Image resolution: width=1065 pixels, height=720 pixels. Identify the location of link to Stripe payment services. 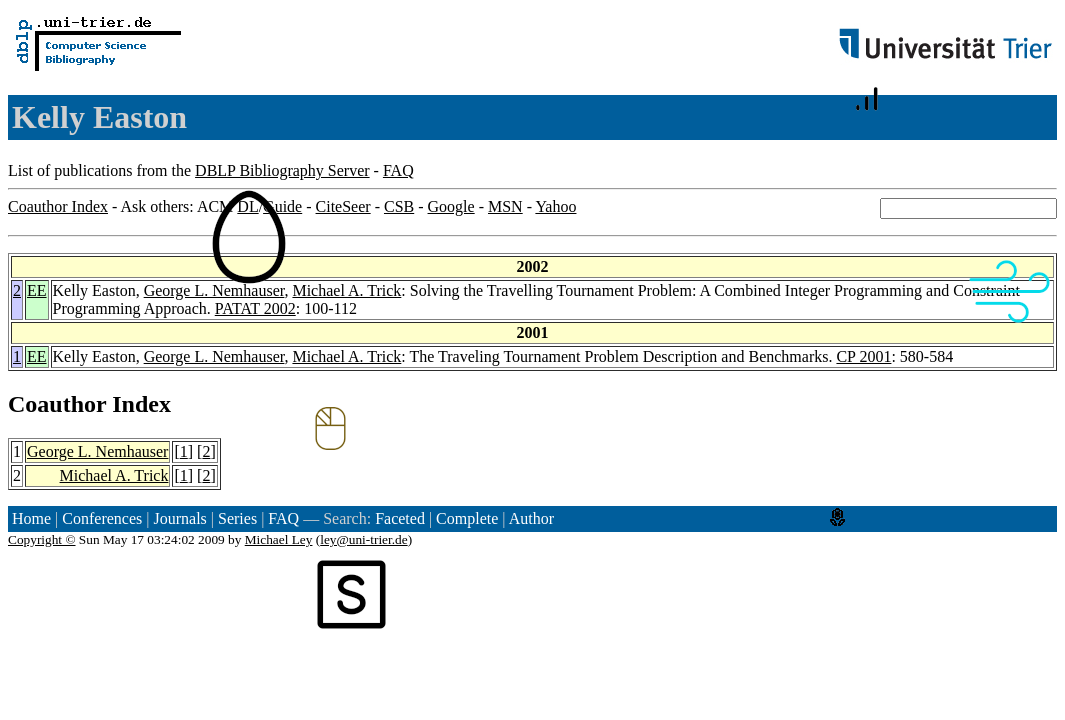
(351, 594).